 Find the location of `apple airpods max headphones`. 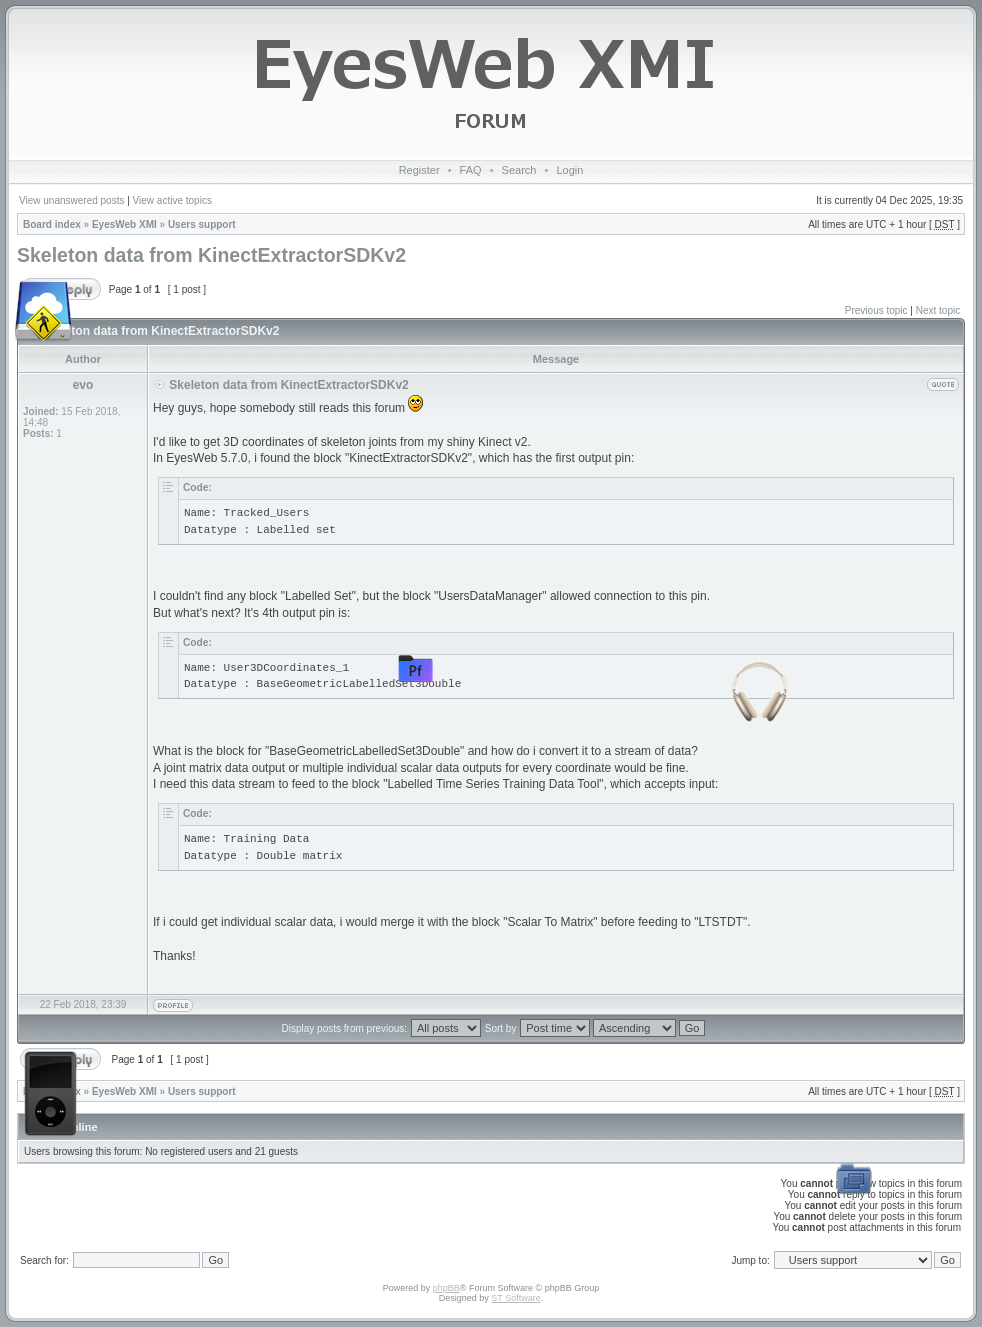

apple airpods max headphones is located at coordinates (759, 691).